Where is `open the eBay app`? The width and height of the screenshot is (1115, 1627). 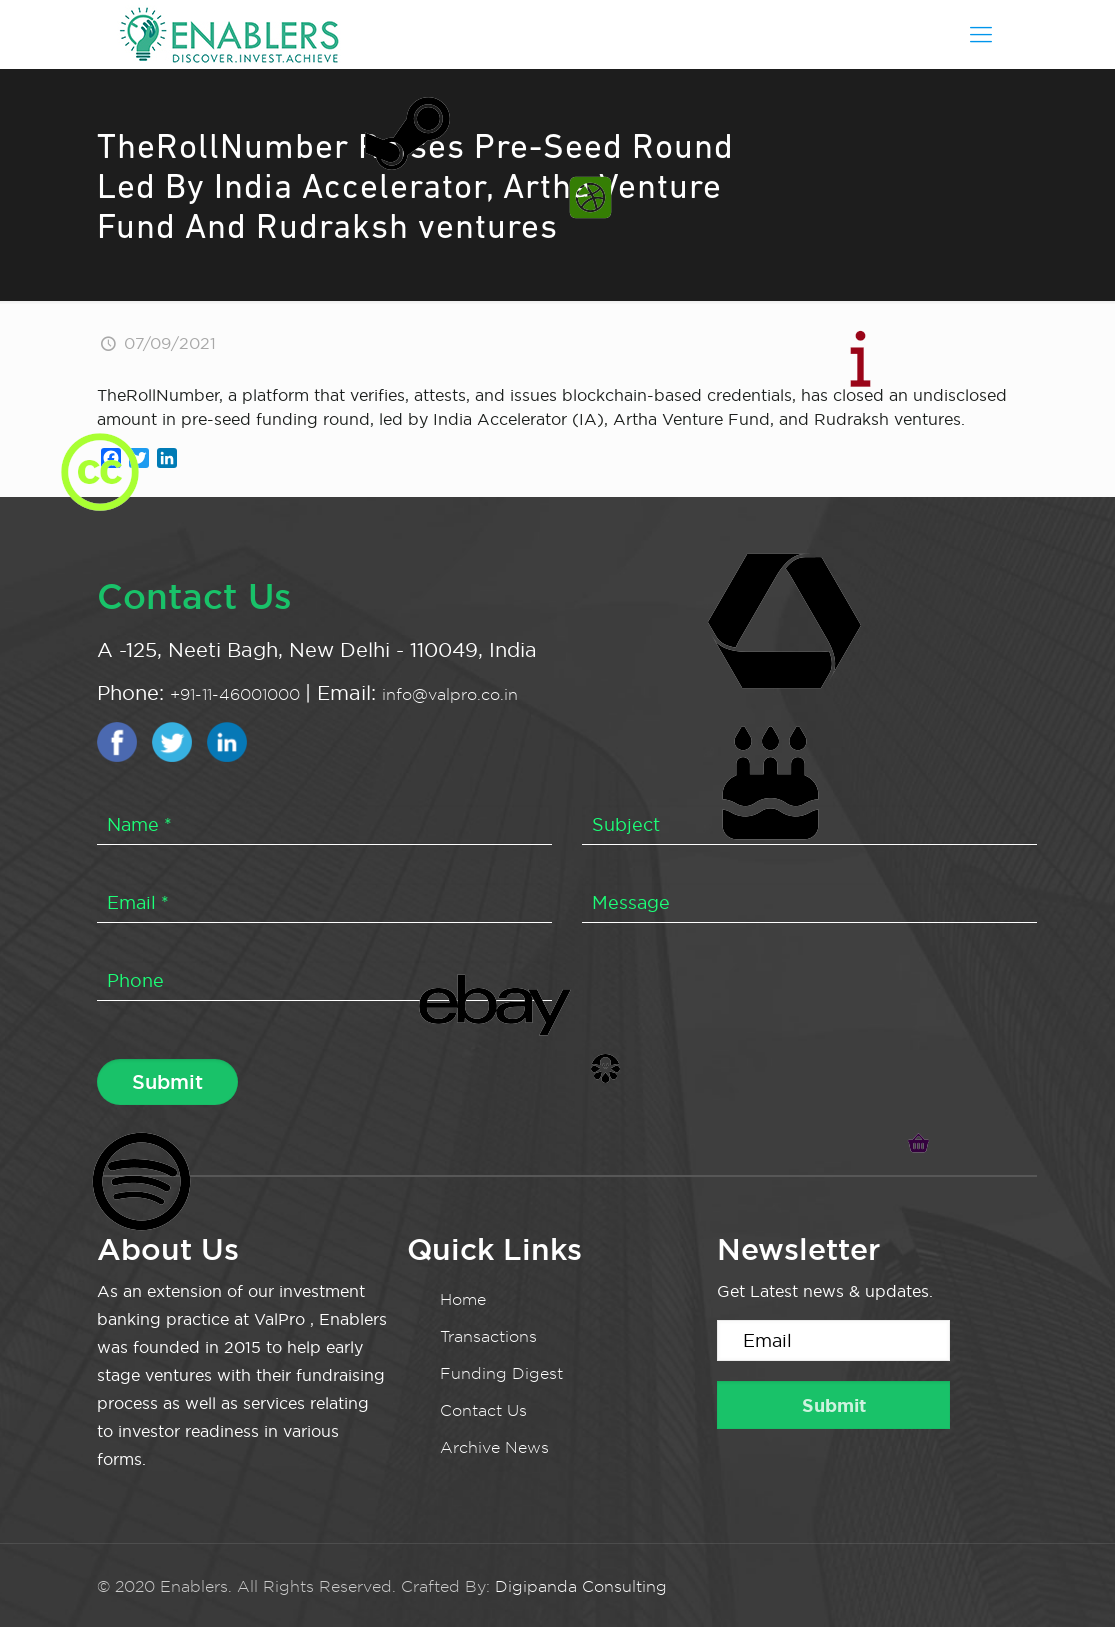
open the eBay app is located at coordinates (495, 1005).